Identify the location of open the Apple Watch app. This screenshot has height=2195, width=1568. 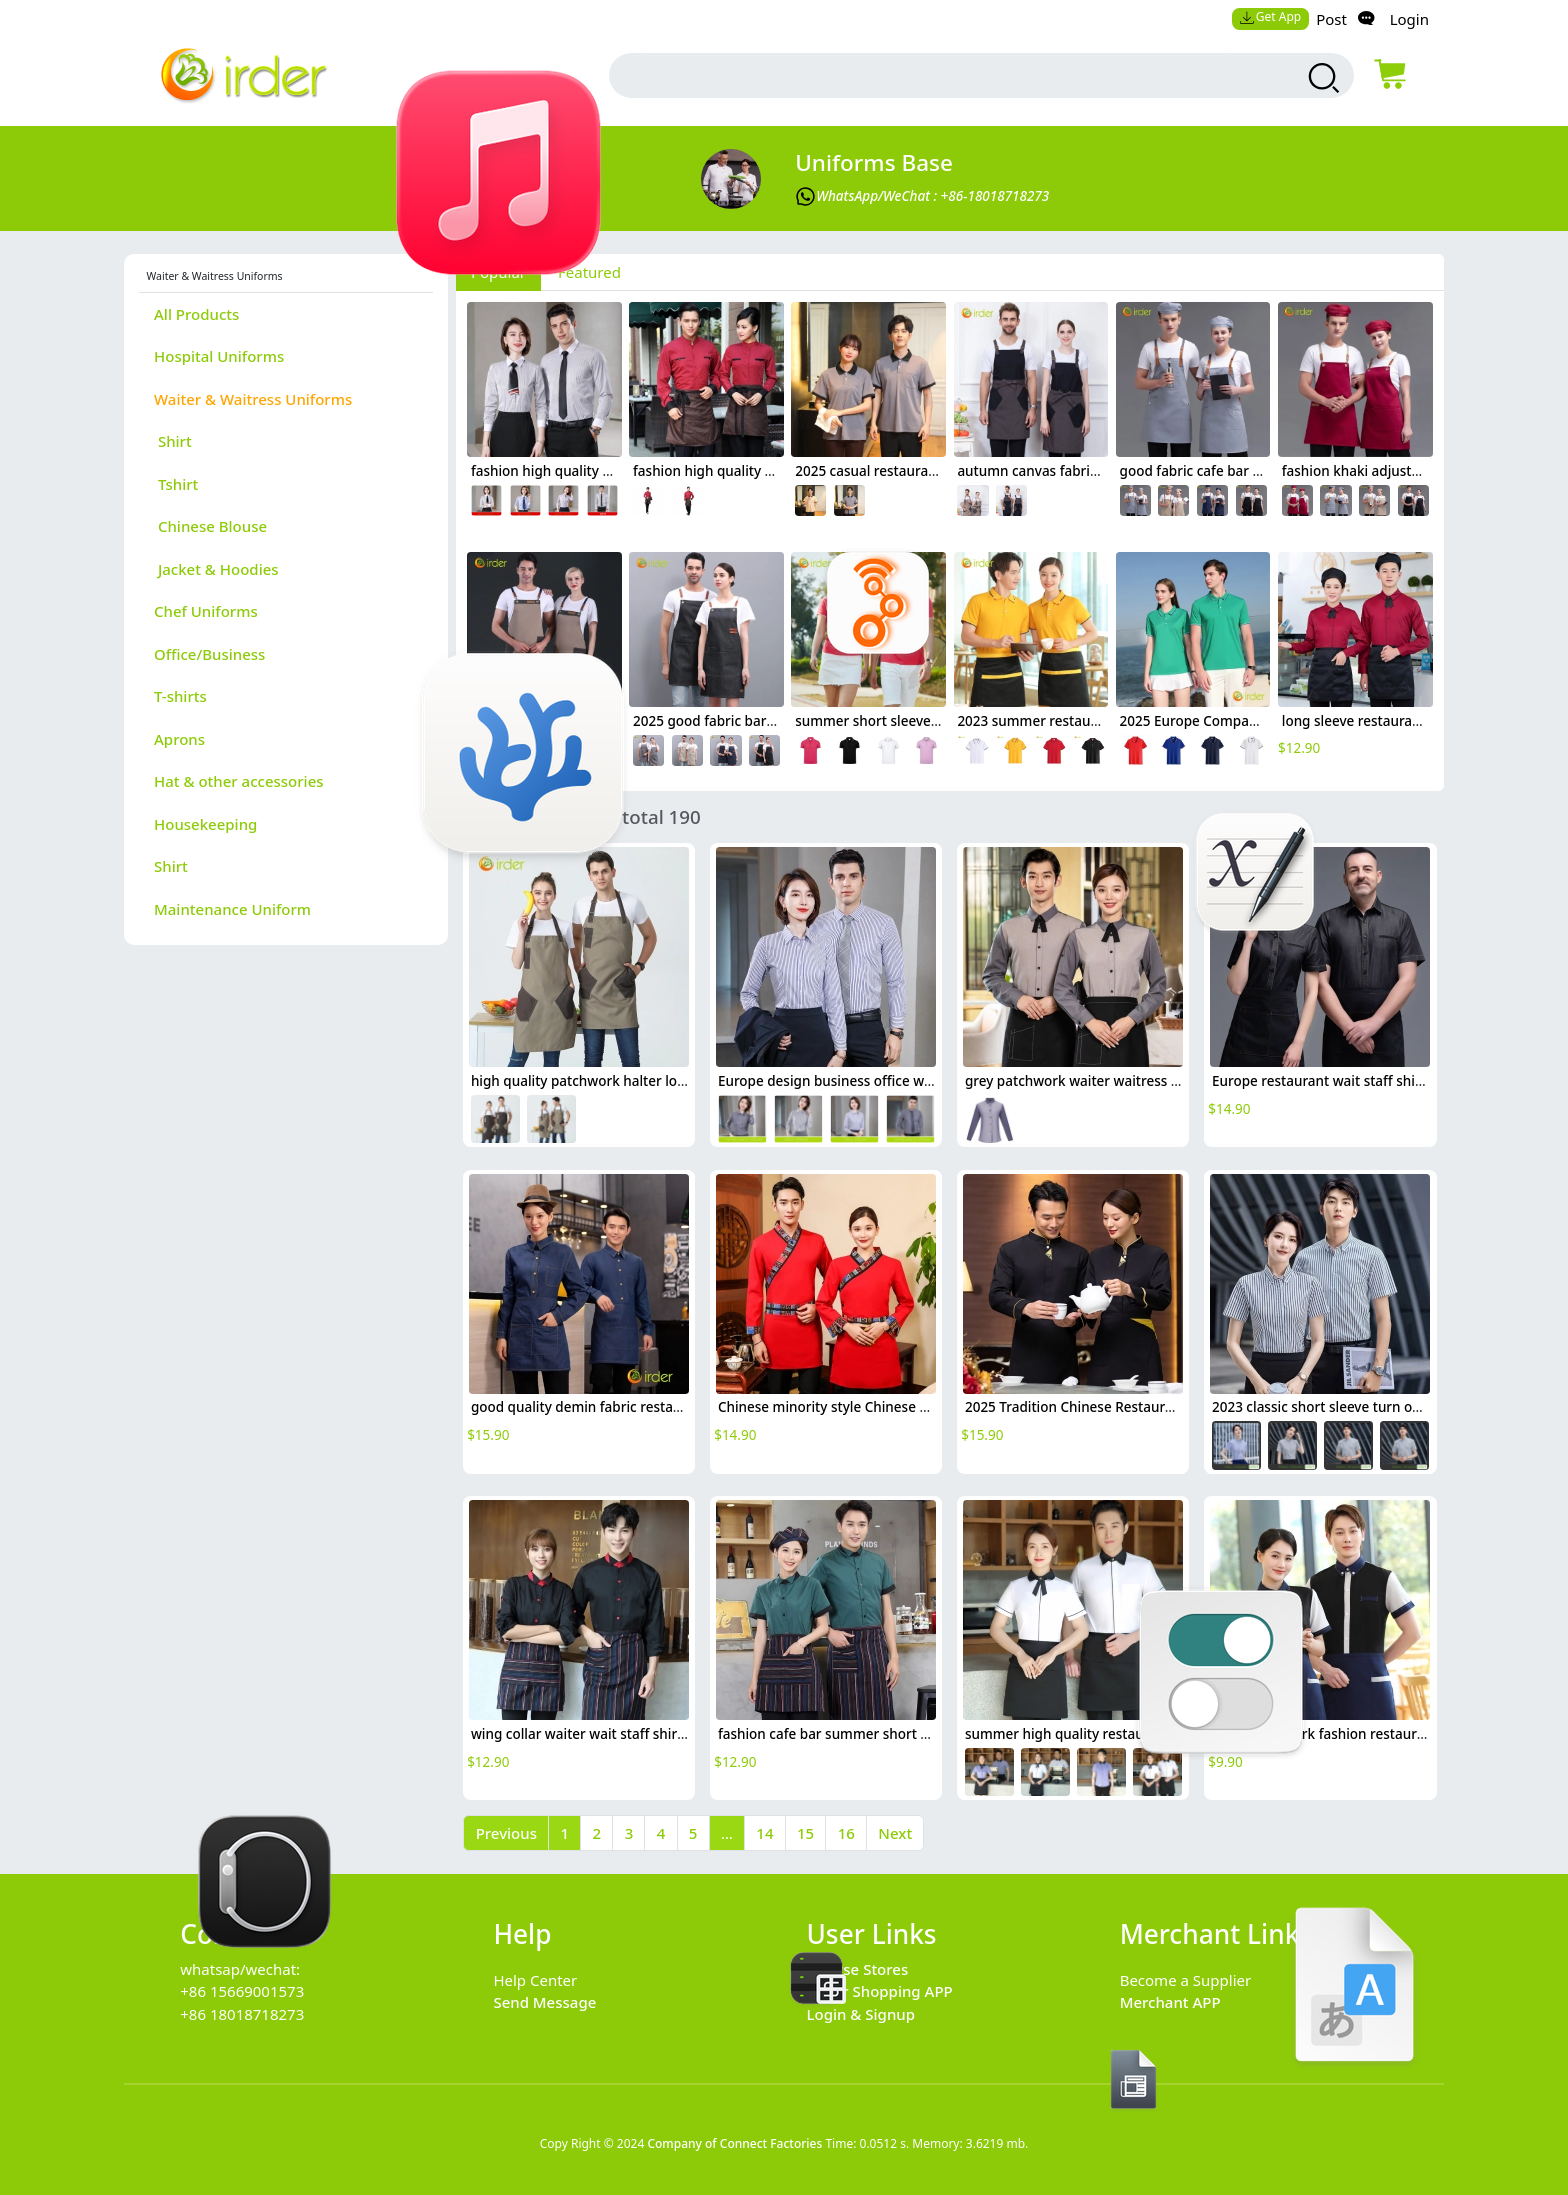
(264, 1881).